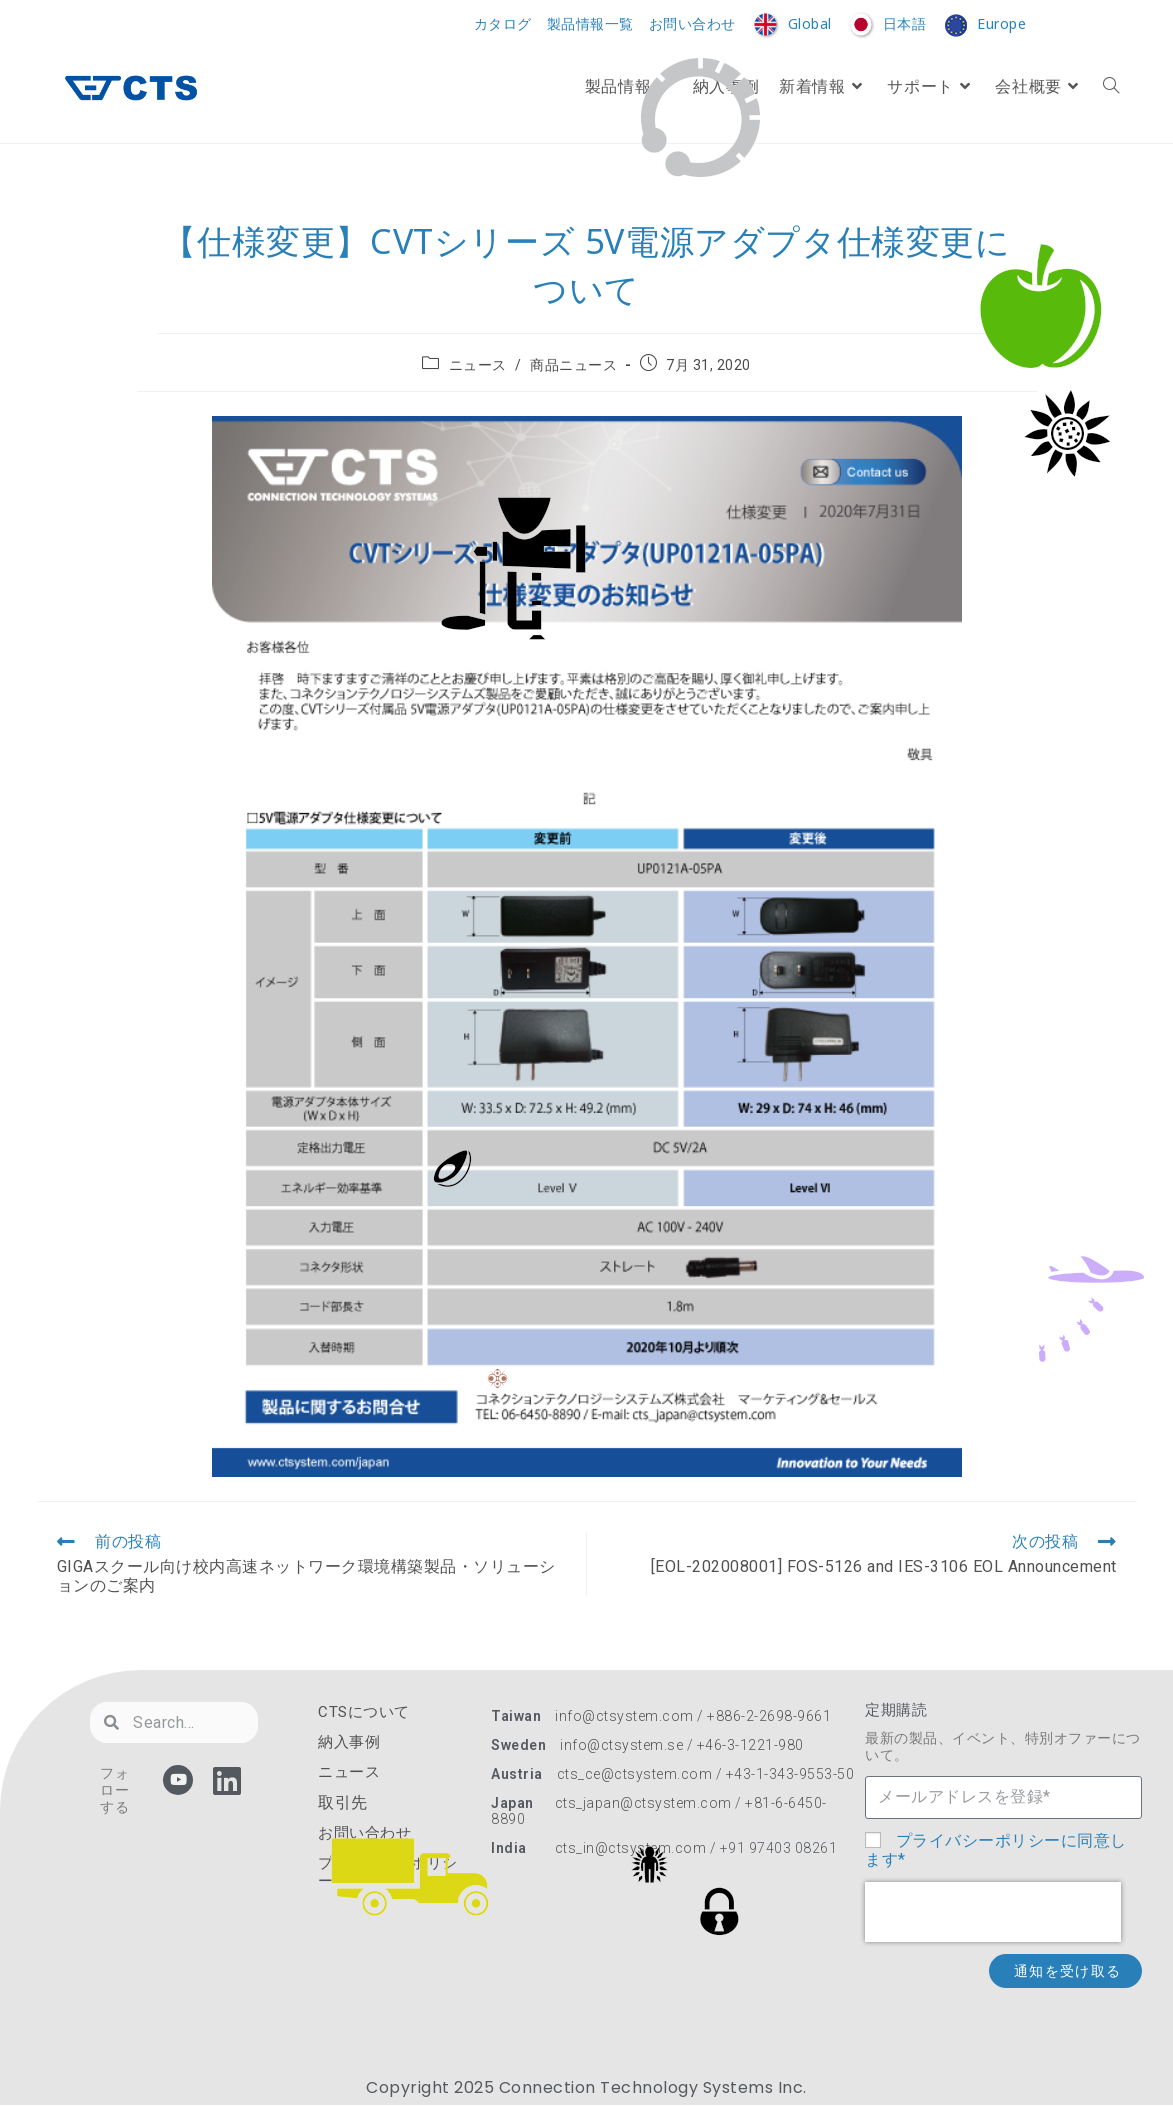 The image size is (1173, 2106). What do you see at coordinates (1091, 1309) in the screenshot?
I see `activate area-of-effect attack ability` at bounding box center [1091, 1309].